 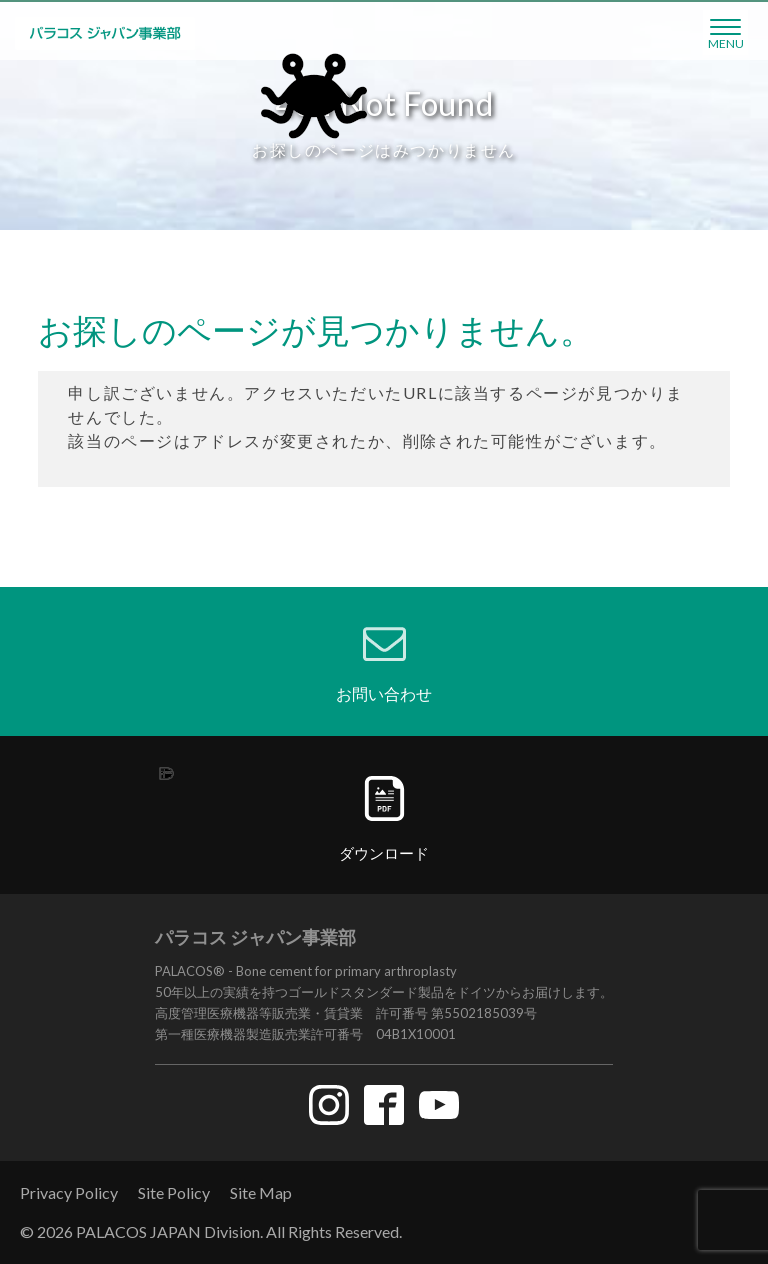 What do you see at coordinates (314, 96) in the screenshot?
I see `represents the flying spaghetti monster or pastafarianism` at bounding box center [314, 96].